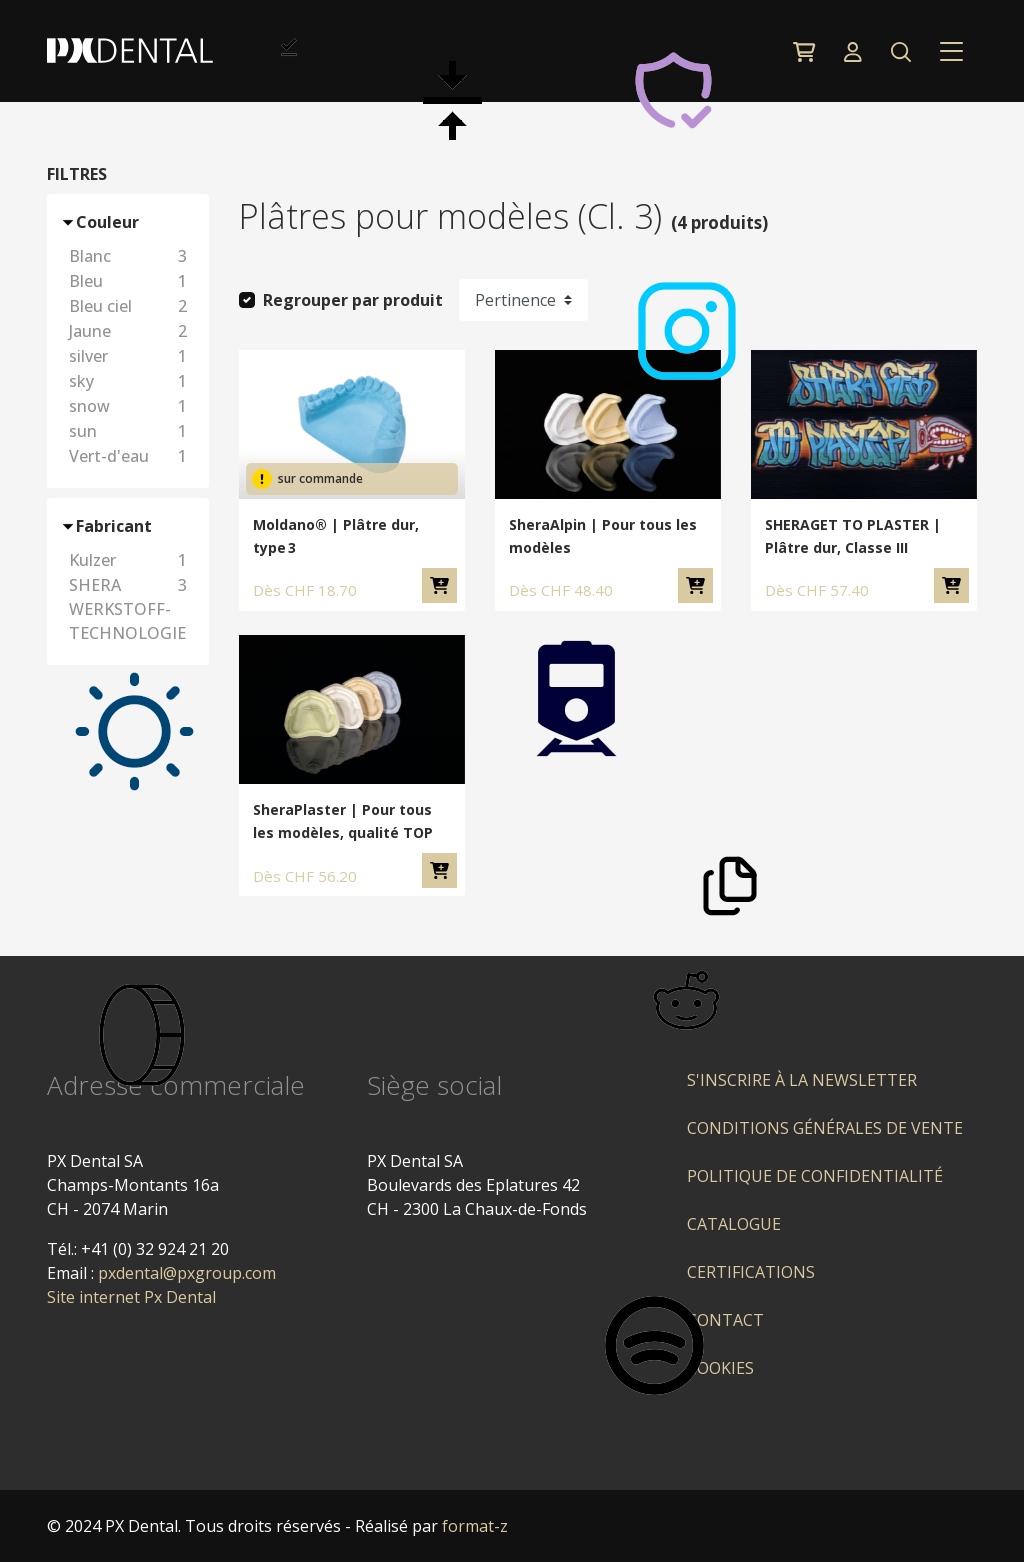 Image resolution: width=1024 pixels, height=1562 pixels. I want to click on vertically center align selected content, so click(452, 100).